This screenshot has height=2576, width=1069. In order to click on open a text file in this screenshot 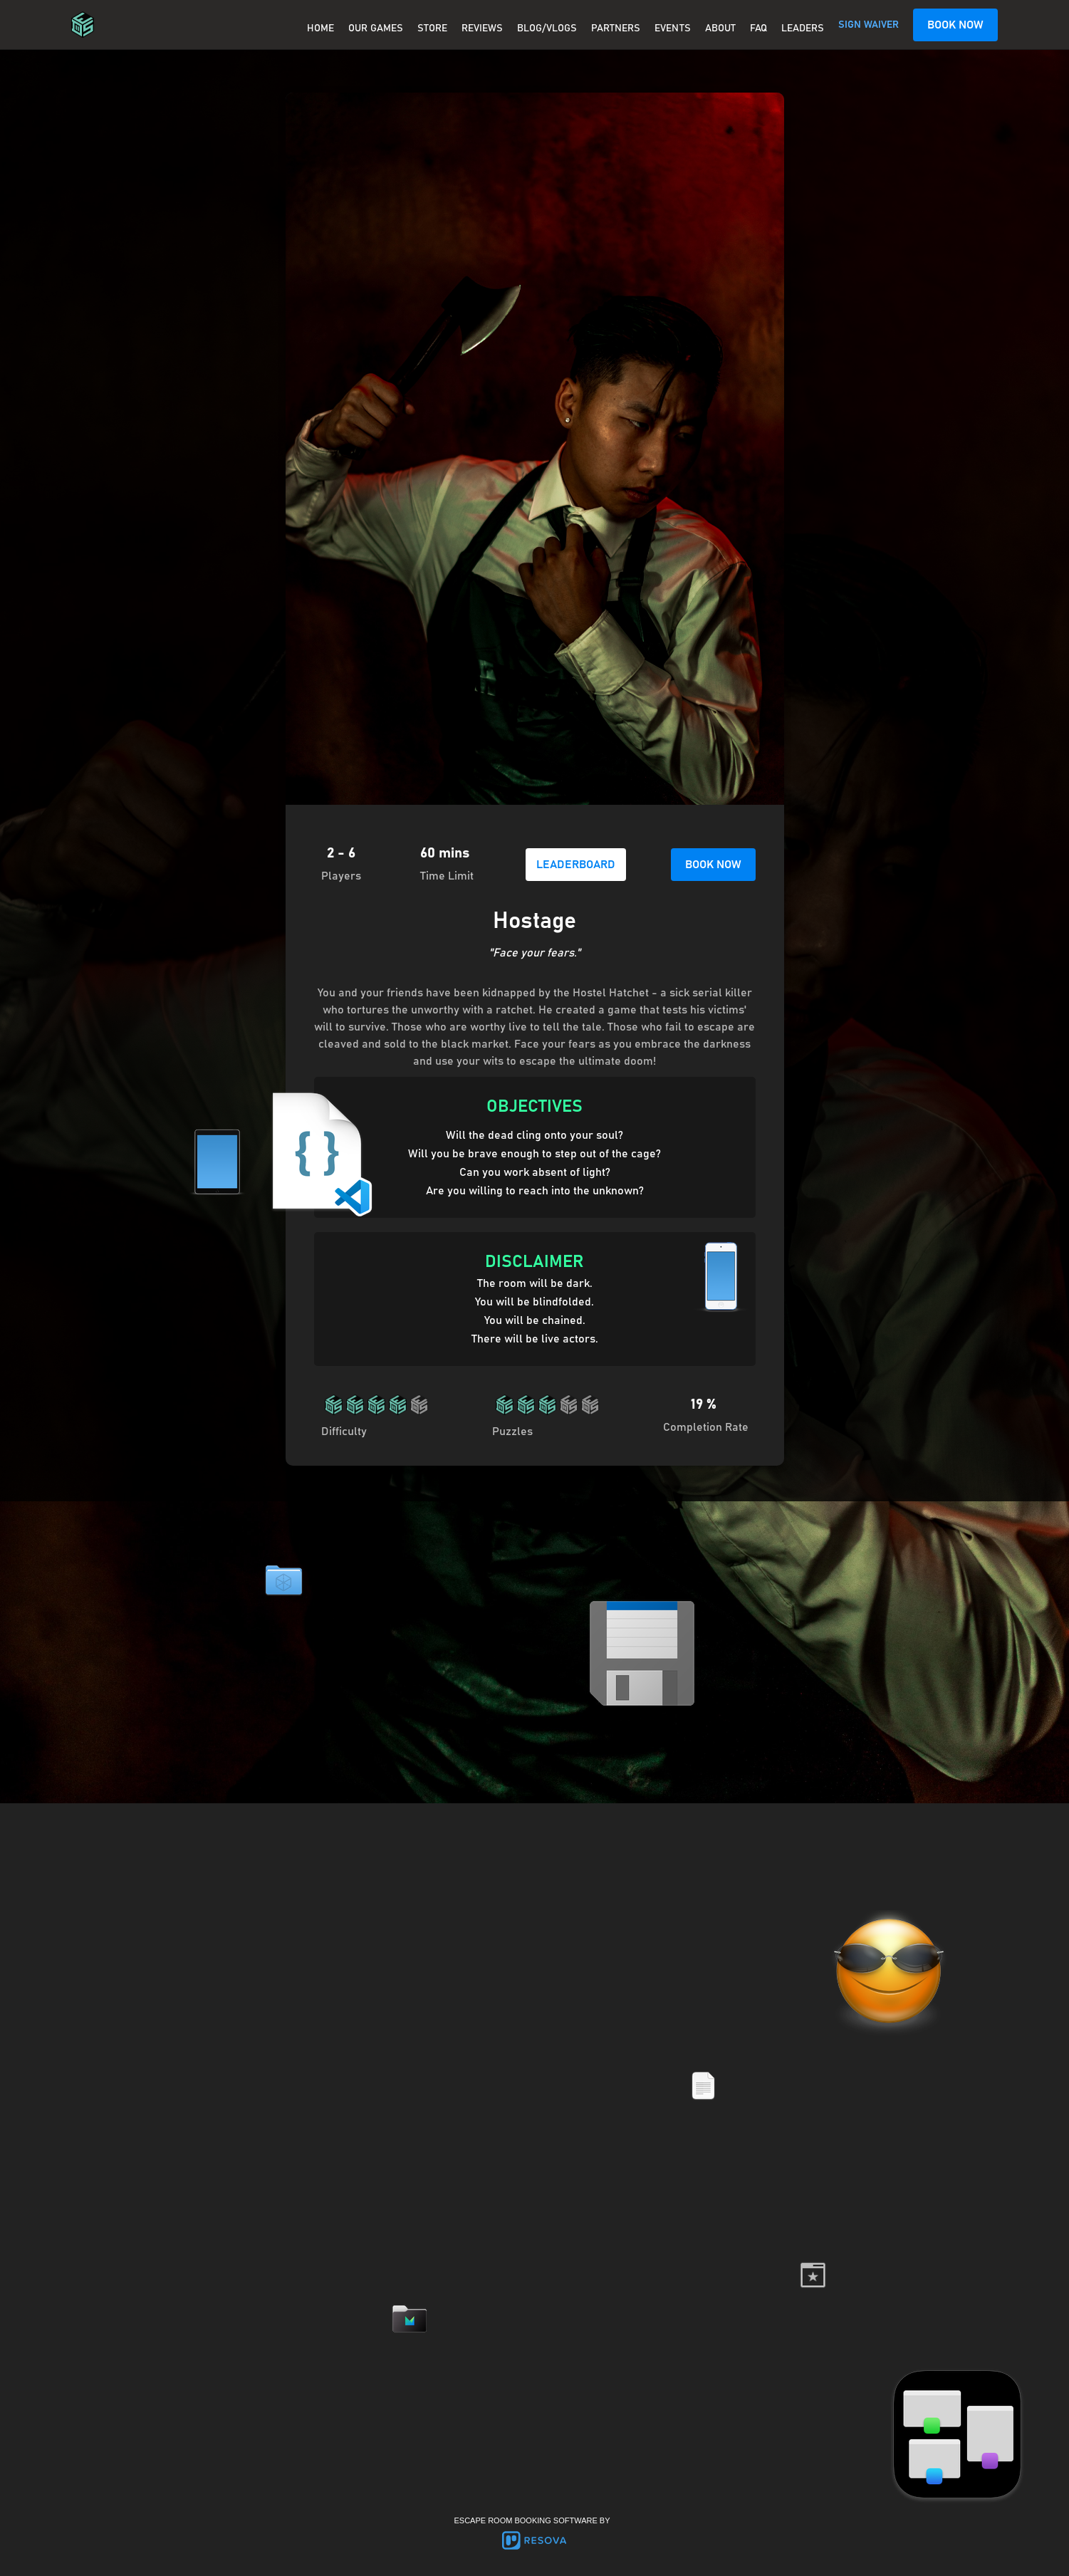, I will do `click(703, 2085)`.